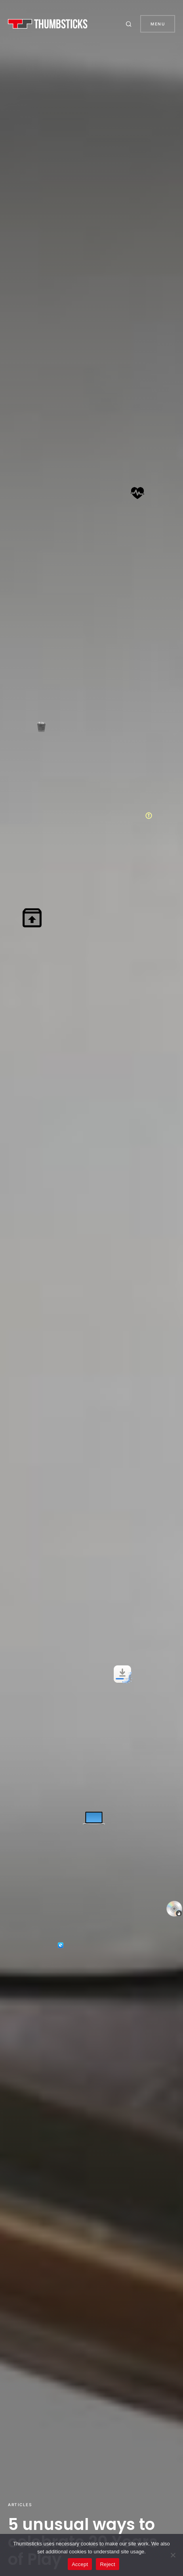  What do you see at coordinates (137, 493) in the screenshot?
I see `view fitness or health tracking data` at bounding box center [137, 493].